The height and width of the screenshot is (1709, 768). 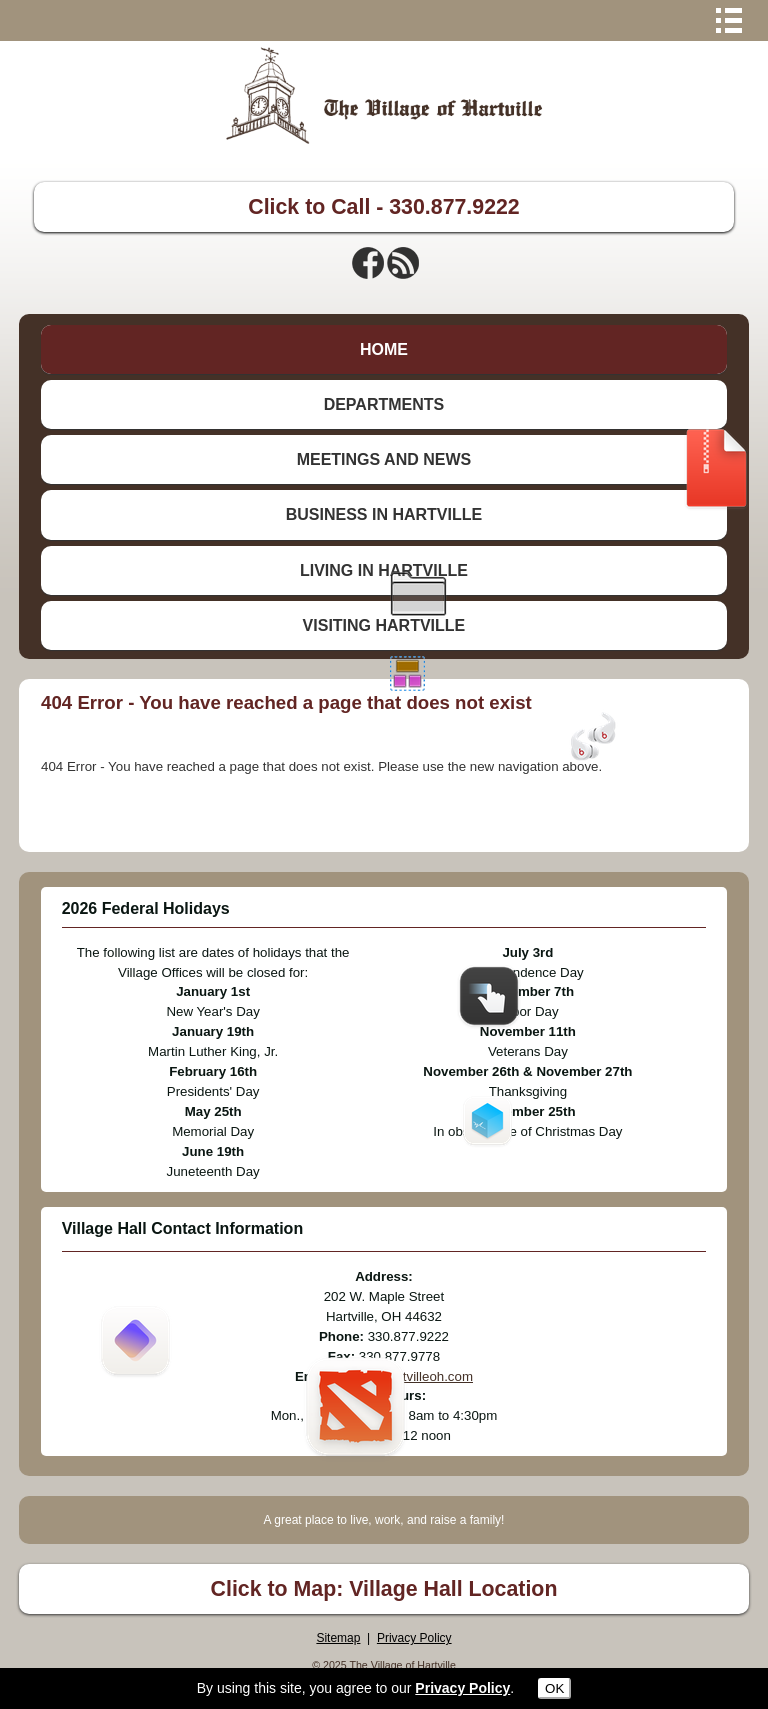 What do you see at coordinates (418, 593) in the screenshot?
I see `selected folder in mail sidebar` at bounding box center [418, 593].